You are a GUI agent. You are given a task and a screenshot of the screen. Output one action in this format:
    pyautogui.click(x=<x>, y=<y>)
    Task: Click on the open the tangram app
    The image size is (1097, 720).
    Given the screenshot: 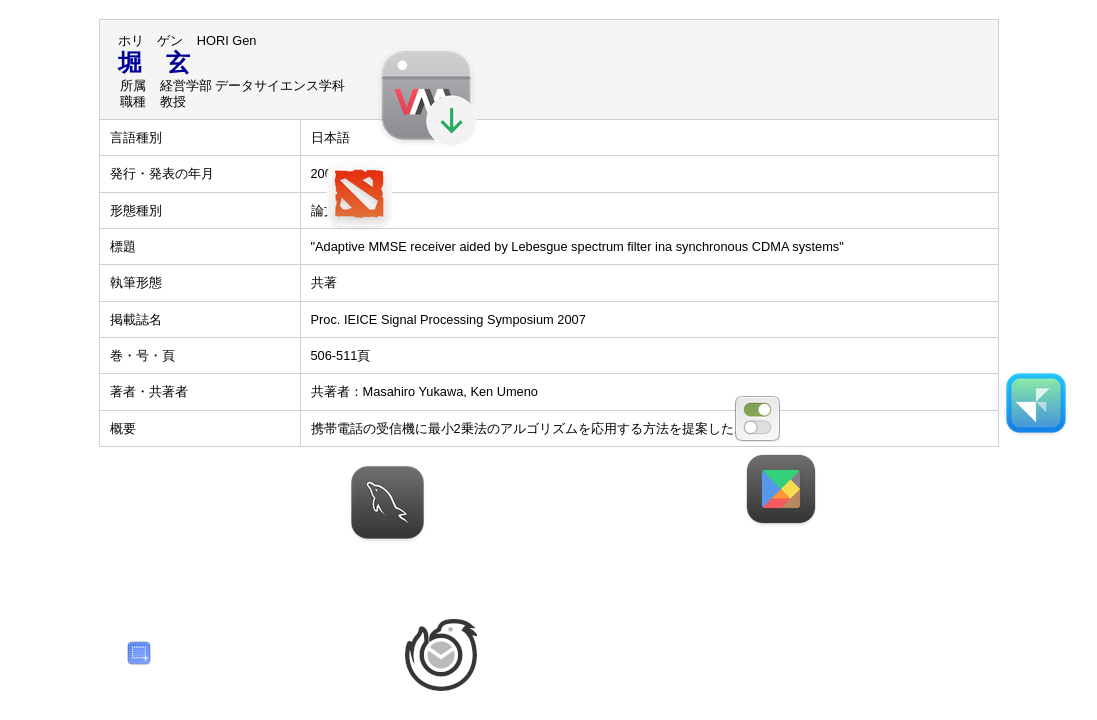 What is the action you would take?
    pyautogui.click(x=781, y=489)
    